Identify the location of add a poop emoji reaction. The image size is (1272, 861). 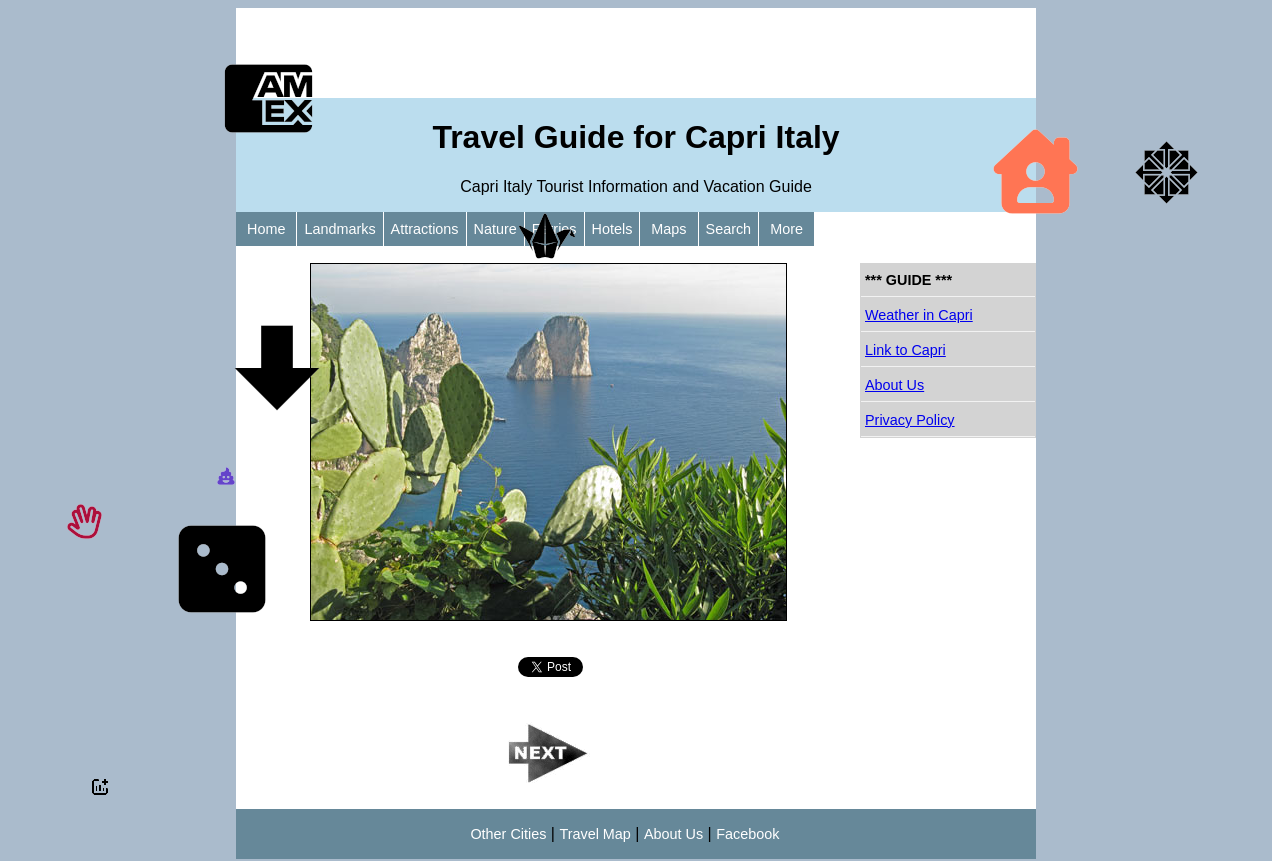
(226, 476).